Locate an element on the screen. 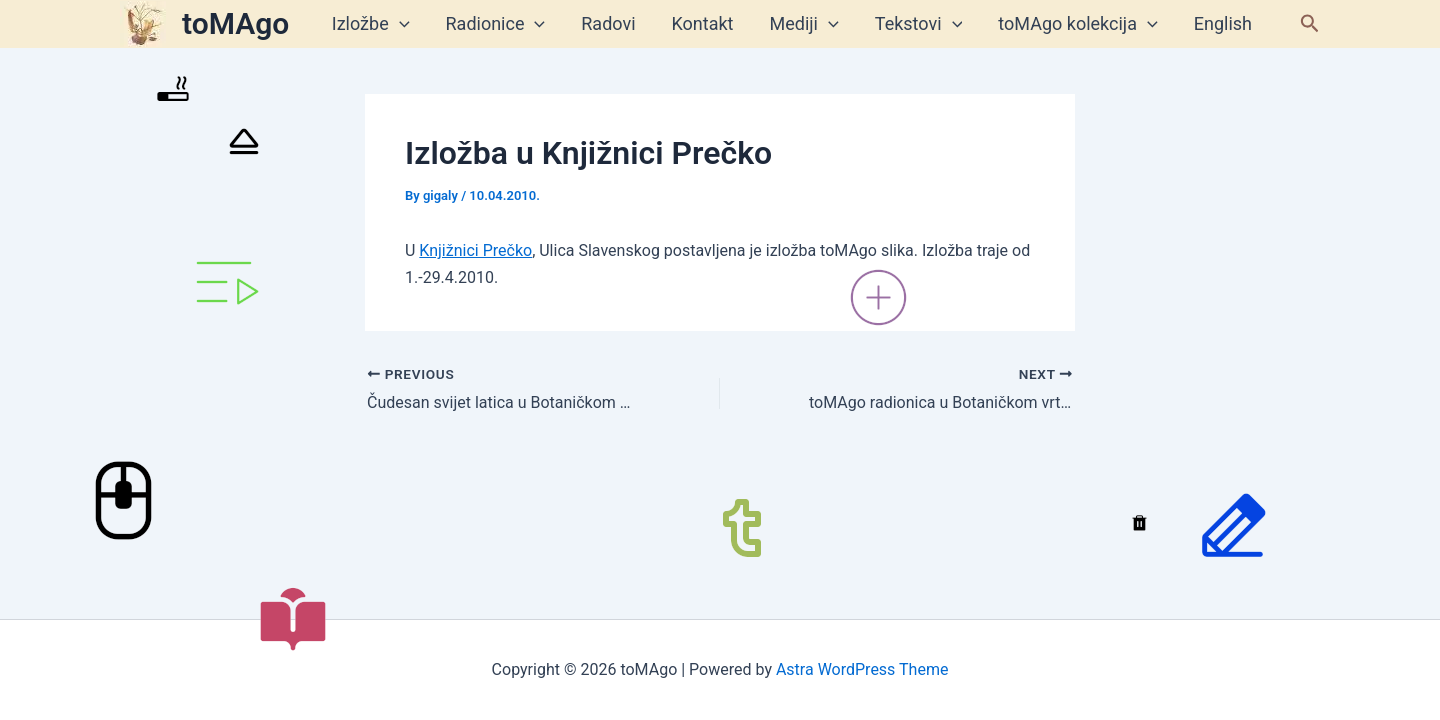 This screenshot has width=1440, height=720. add a new item is located at coordinates (878, 297).